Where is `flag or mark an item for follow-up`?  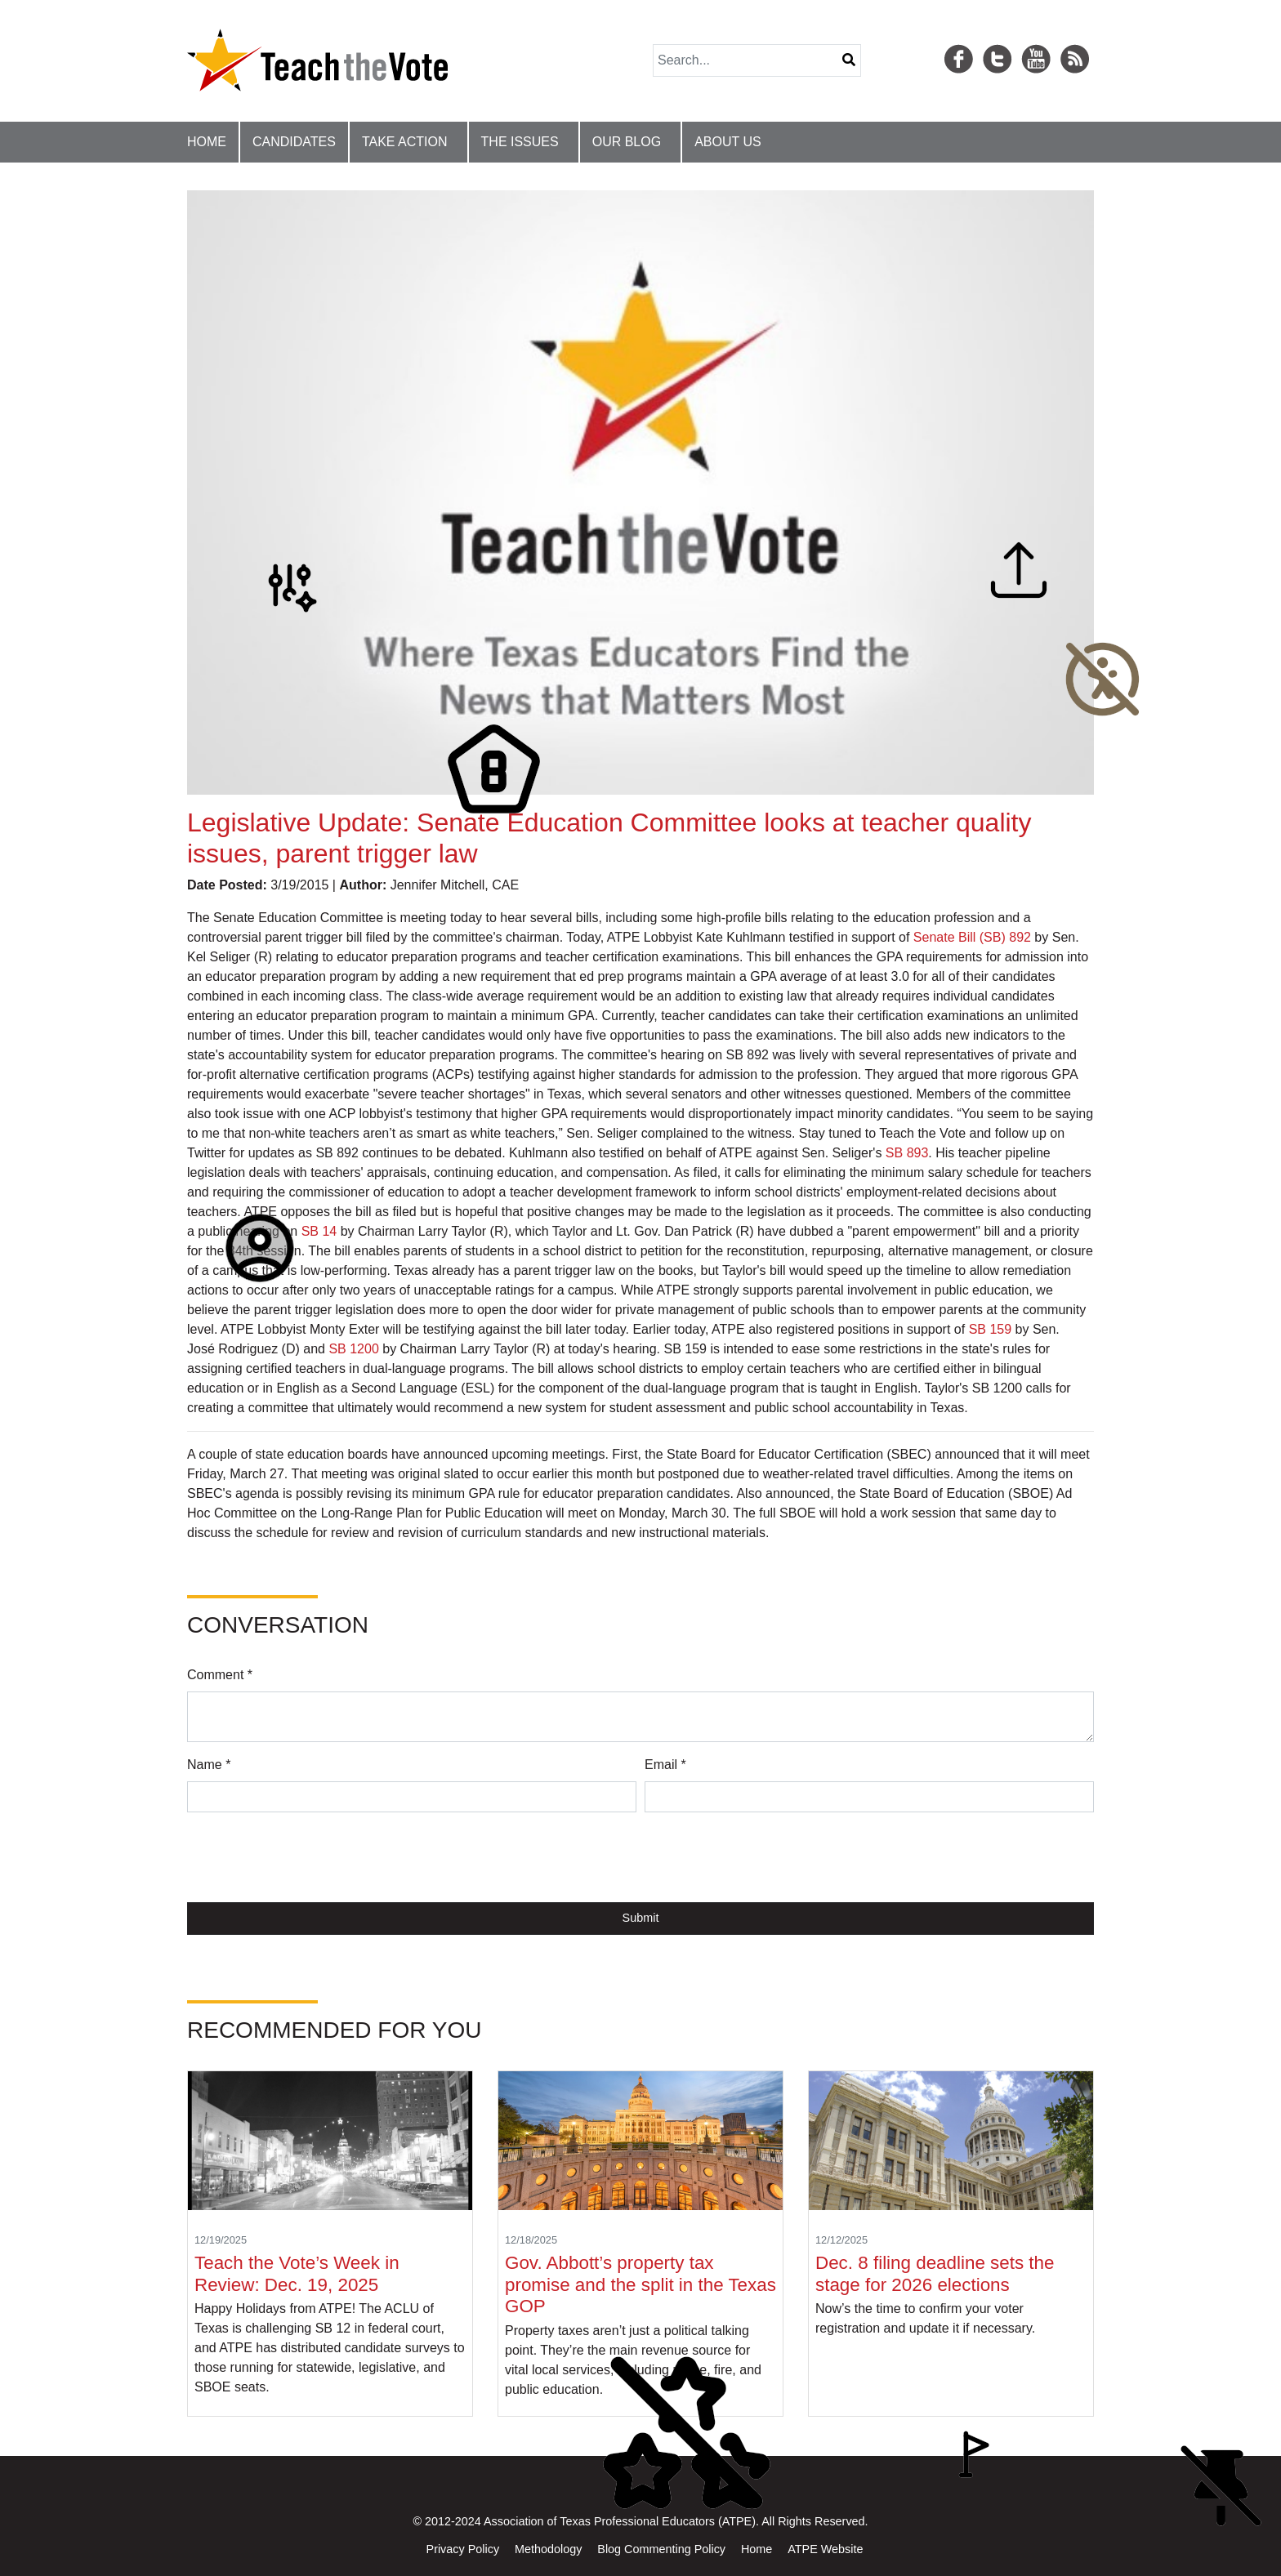 flag or mark an item for follow-up is located at coordinates (971, 2454).